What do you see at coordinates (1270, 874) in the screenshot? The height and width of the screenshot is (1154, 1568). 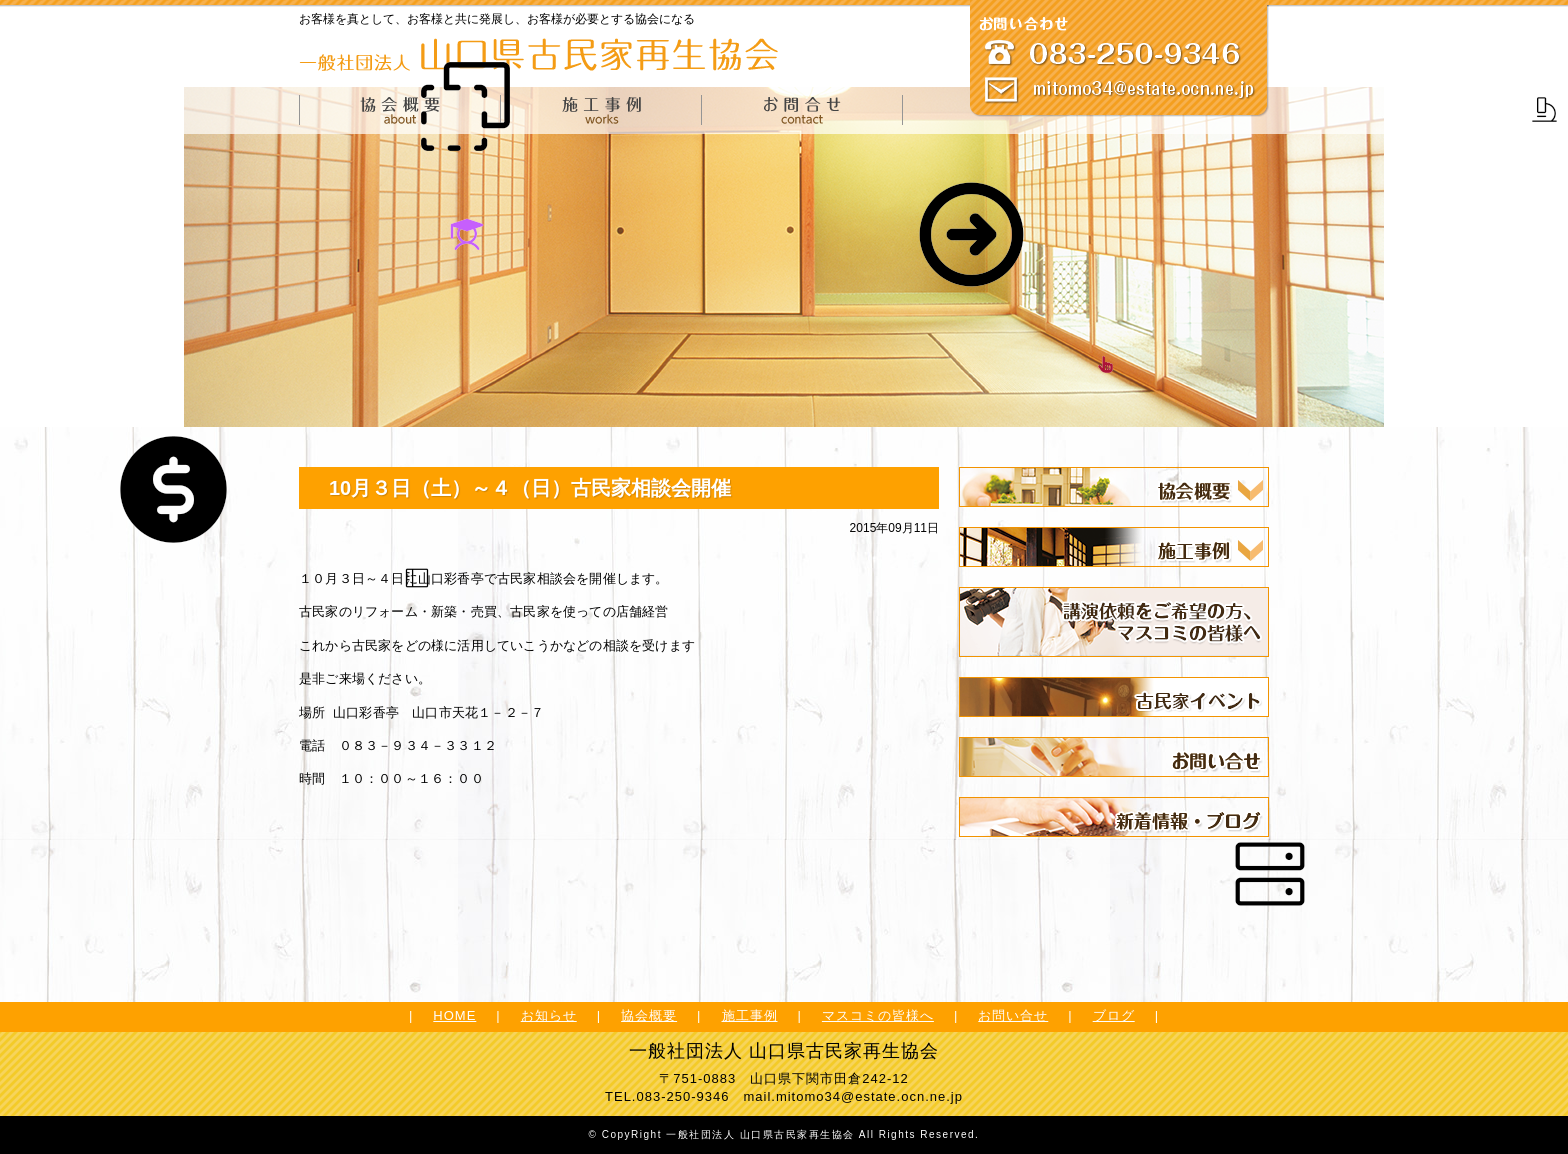 I see `access storage or server settings` at bounding box center [1270, 874].